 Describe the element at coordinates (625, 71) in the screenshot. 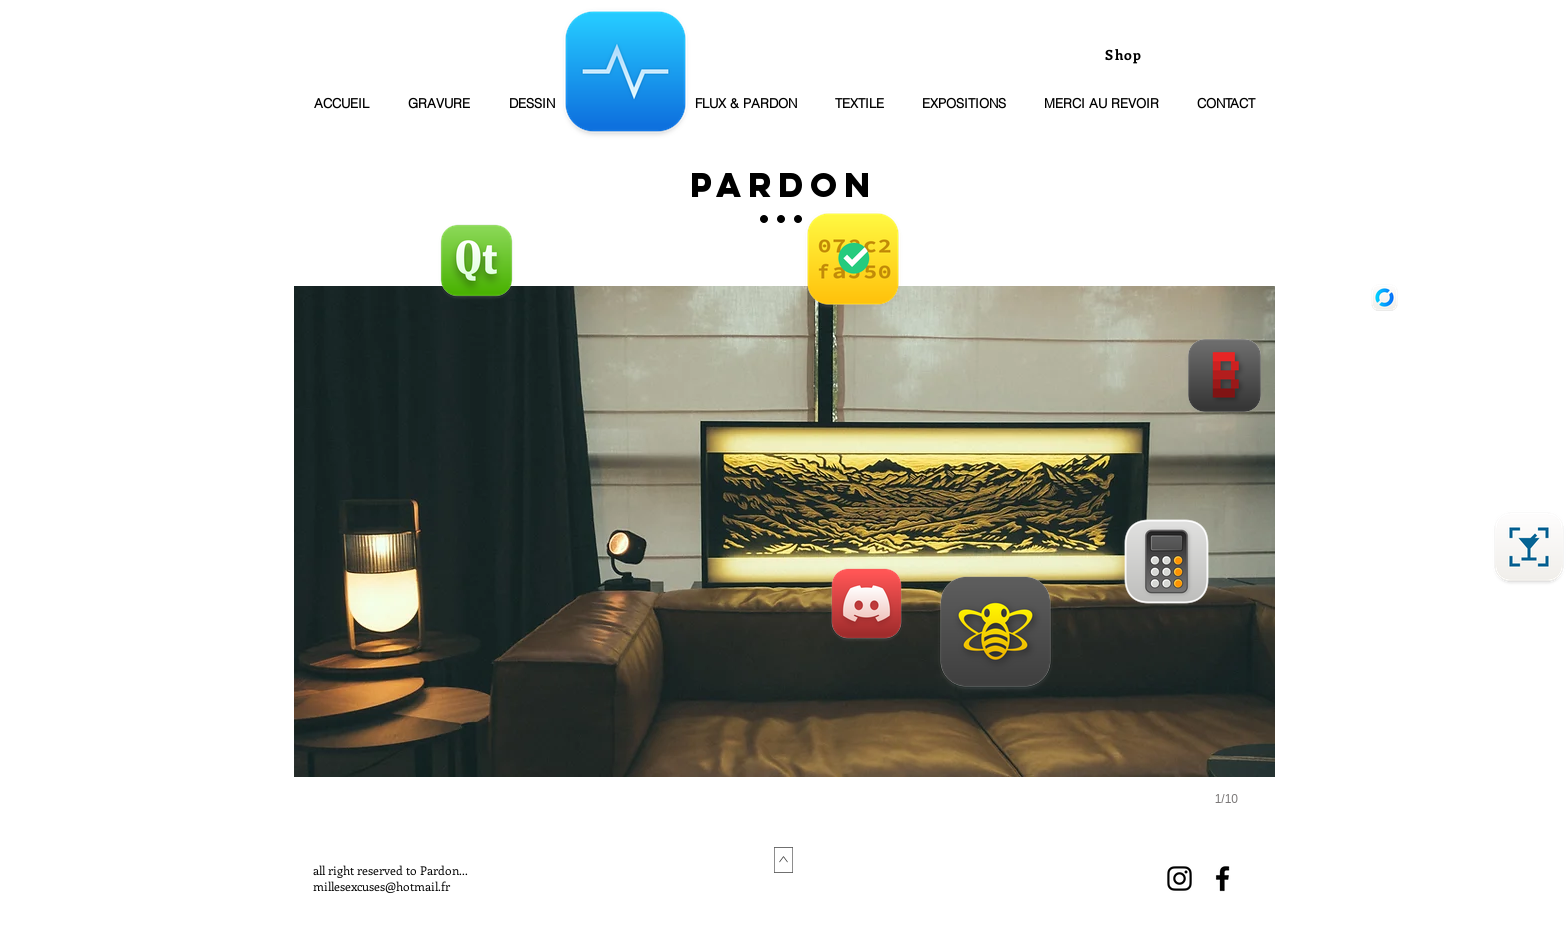

I see `open wxcas network statistics monitor` at that location.